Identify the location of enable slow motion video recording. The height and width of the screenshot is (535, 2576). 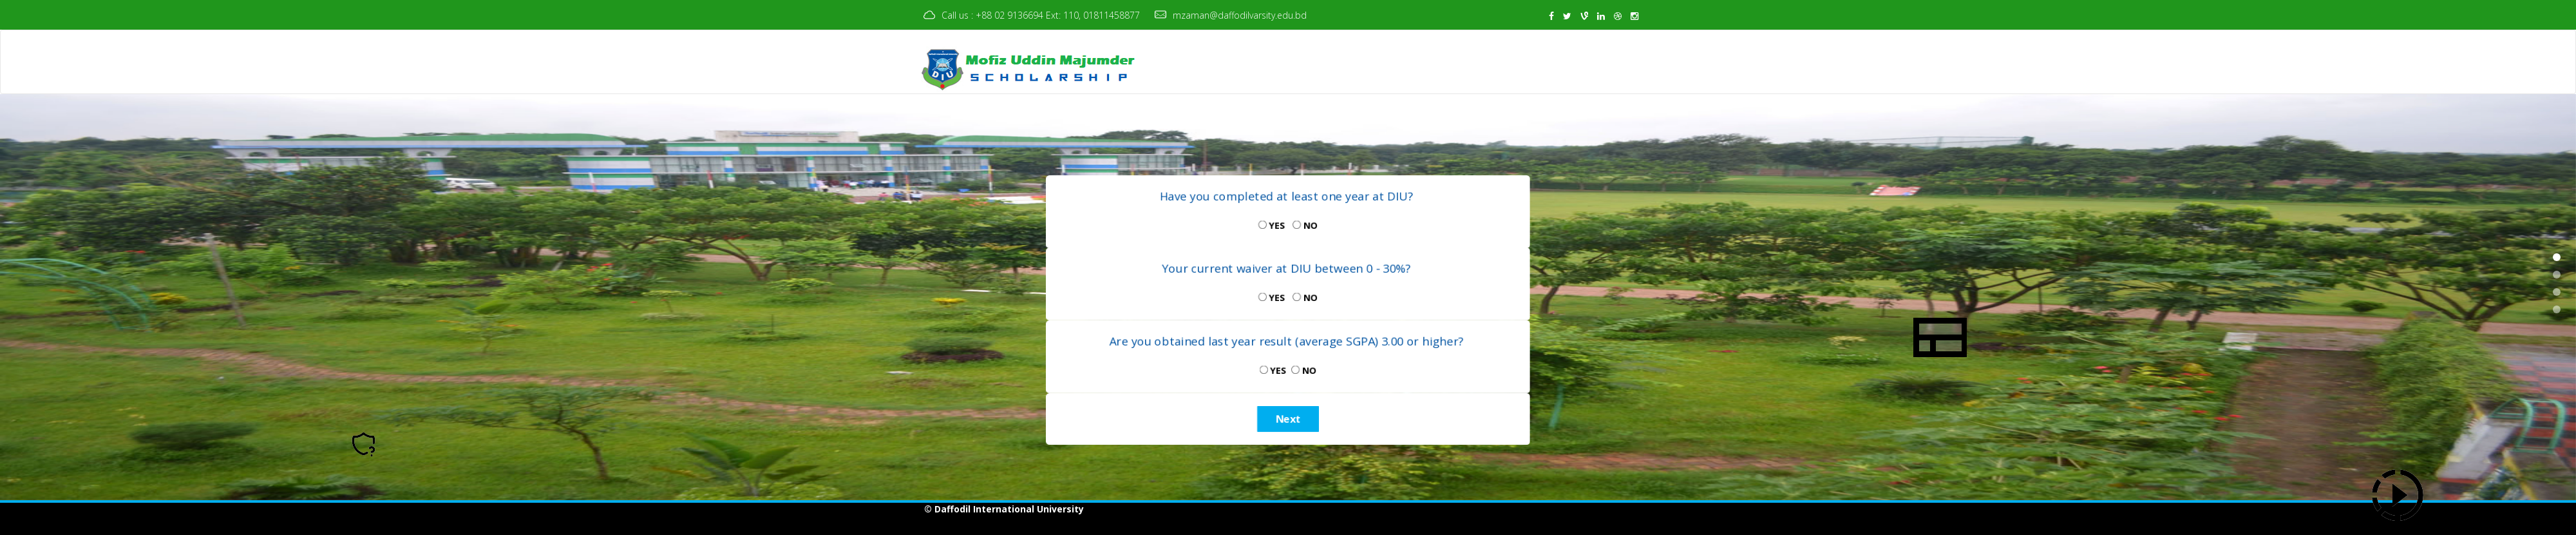
(2398, 495).